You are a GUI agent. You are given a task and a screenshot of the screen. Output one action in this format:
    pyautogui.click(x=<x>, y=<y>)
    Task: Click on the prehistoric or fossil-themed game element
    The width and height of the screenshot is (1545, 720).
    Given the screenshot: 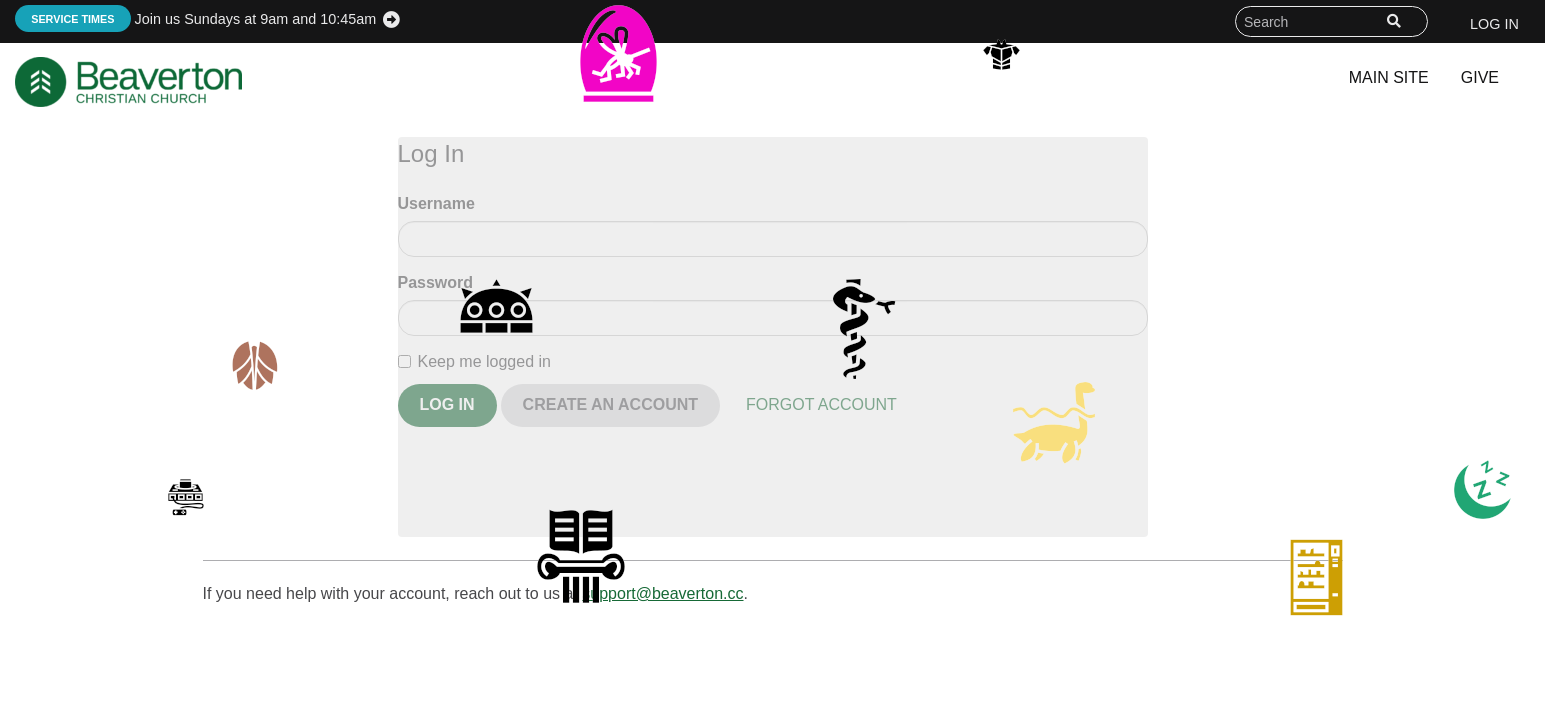 What is the action you would take?
    pyautogui.click(x=618, y=53)
    